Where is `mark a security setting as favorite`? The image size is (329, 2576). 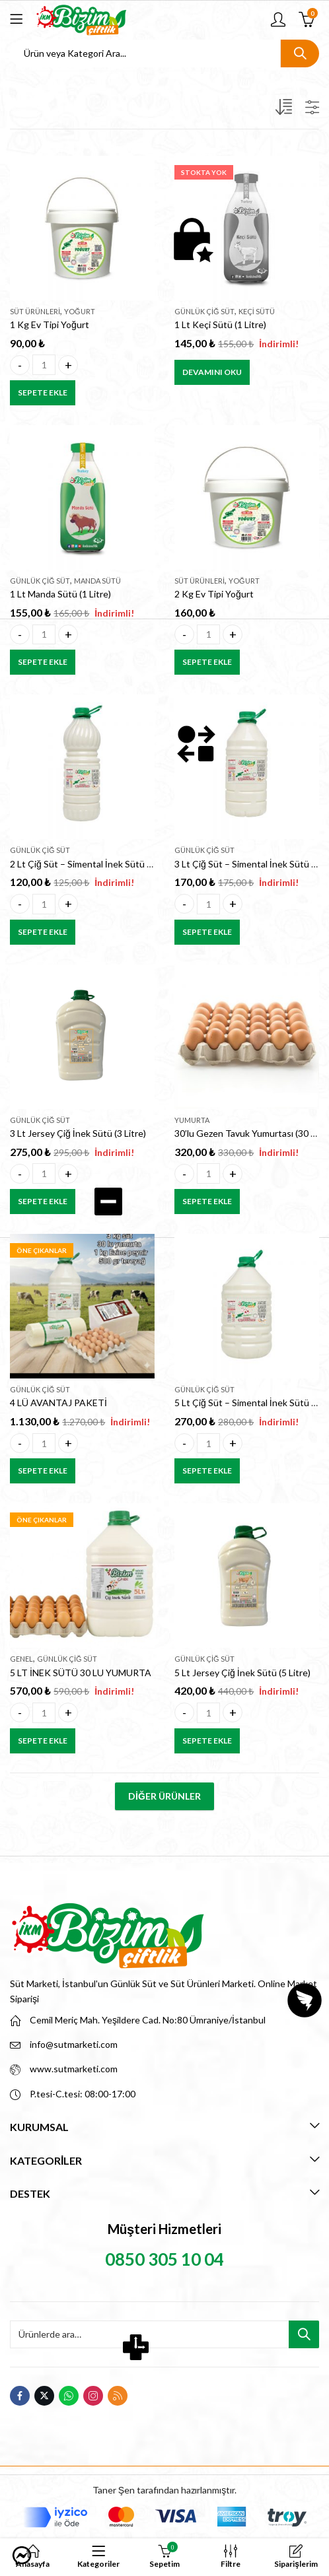 mark a security setting as favorite is located at coordinates (192, 240).